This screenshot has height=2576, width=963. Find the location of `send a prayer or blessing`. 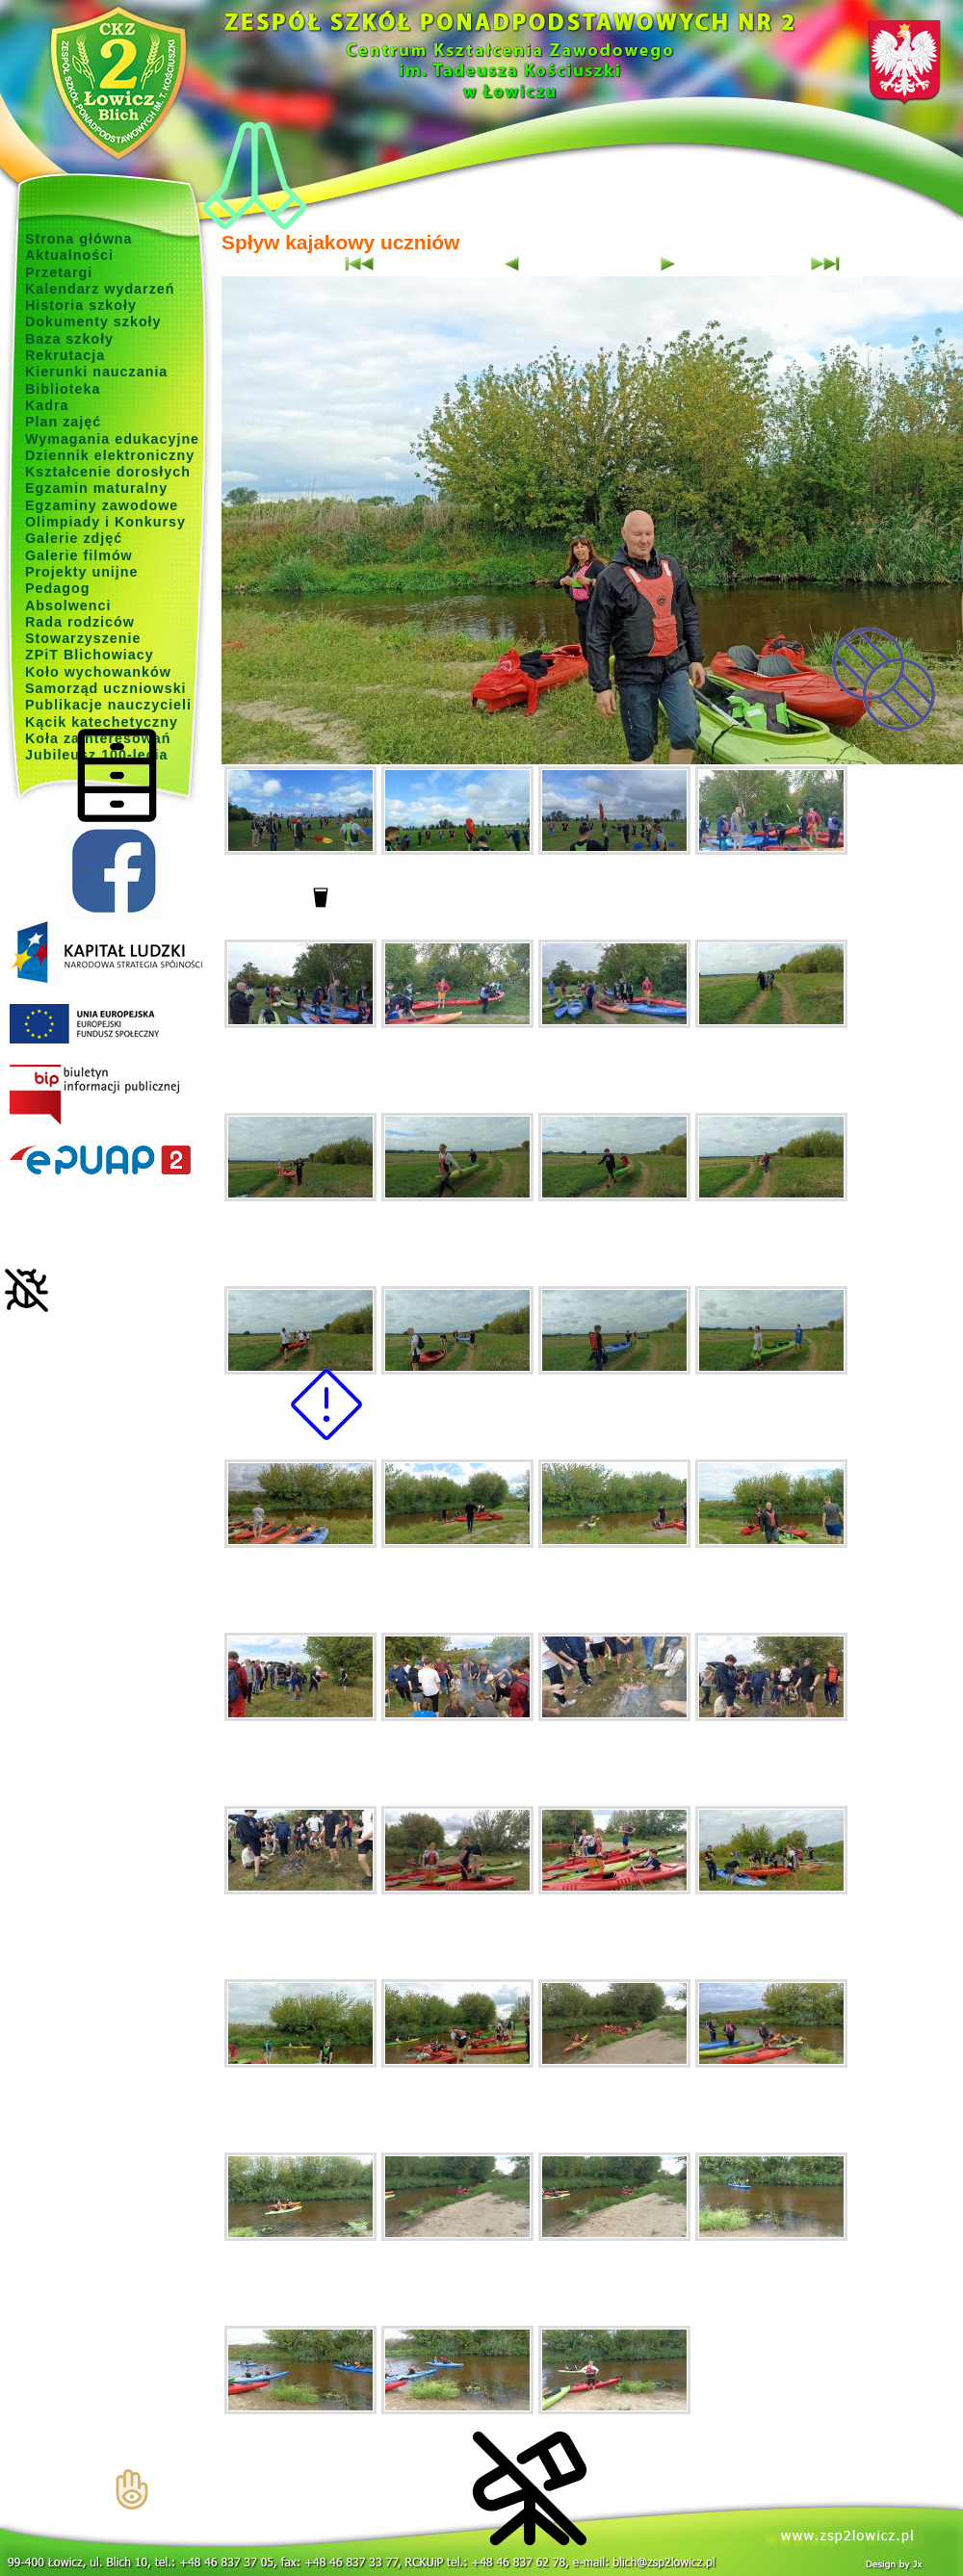

send a prayer or blessing is located at coordinates (254, 177).